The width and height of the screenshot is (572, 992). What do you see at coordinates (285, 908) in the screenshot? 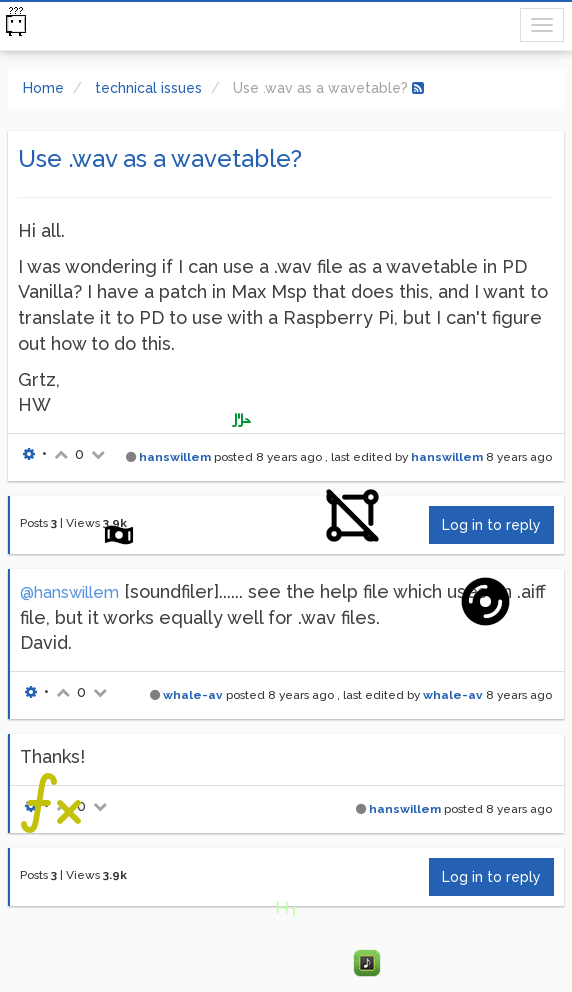
I see `format text as heading level 1` at bounding box center [285, 908].